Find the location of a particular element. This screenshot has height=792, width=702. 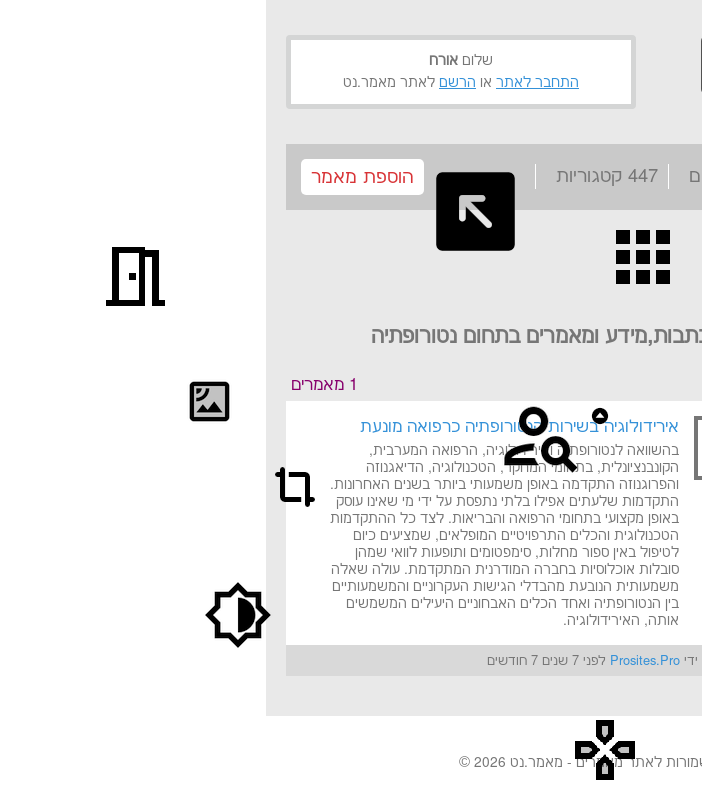

switch to satellite map view is located at coordinates (209, 401).